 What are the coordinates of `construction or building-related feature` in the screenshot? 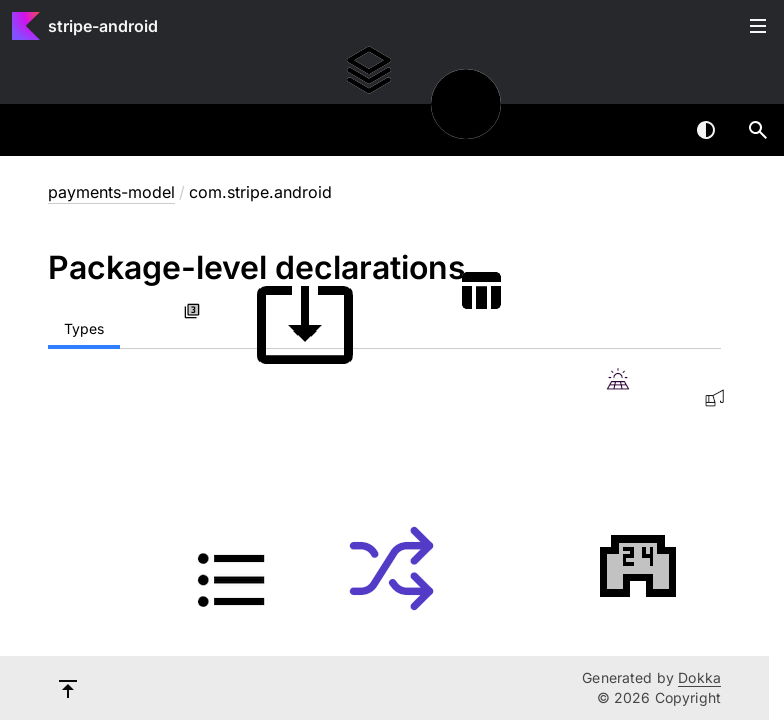 It's located at (715, 399).